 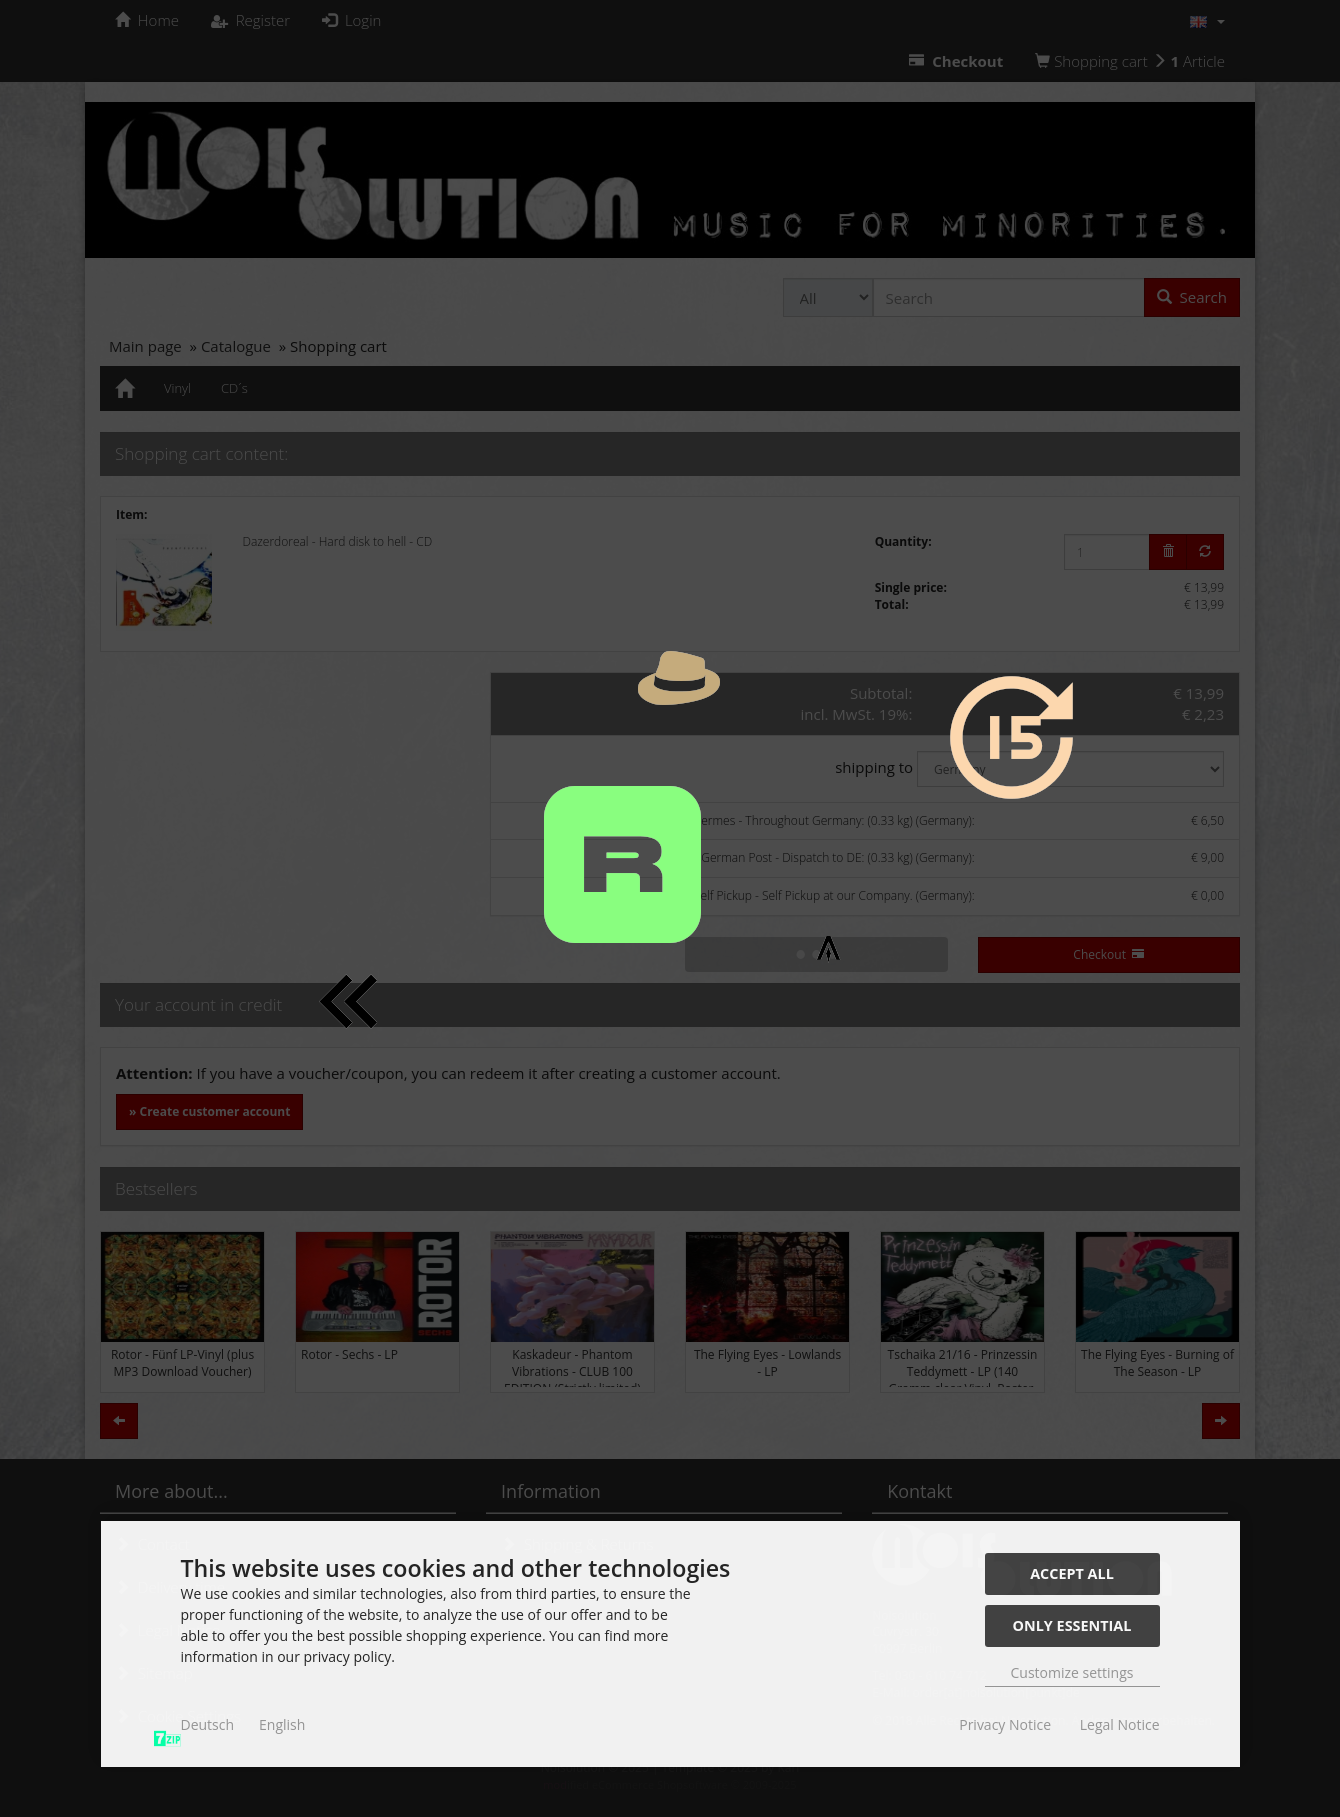 I want to click on open alacritty terminal emulator, so click(x=828, y=949).